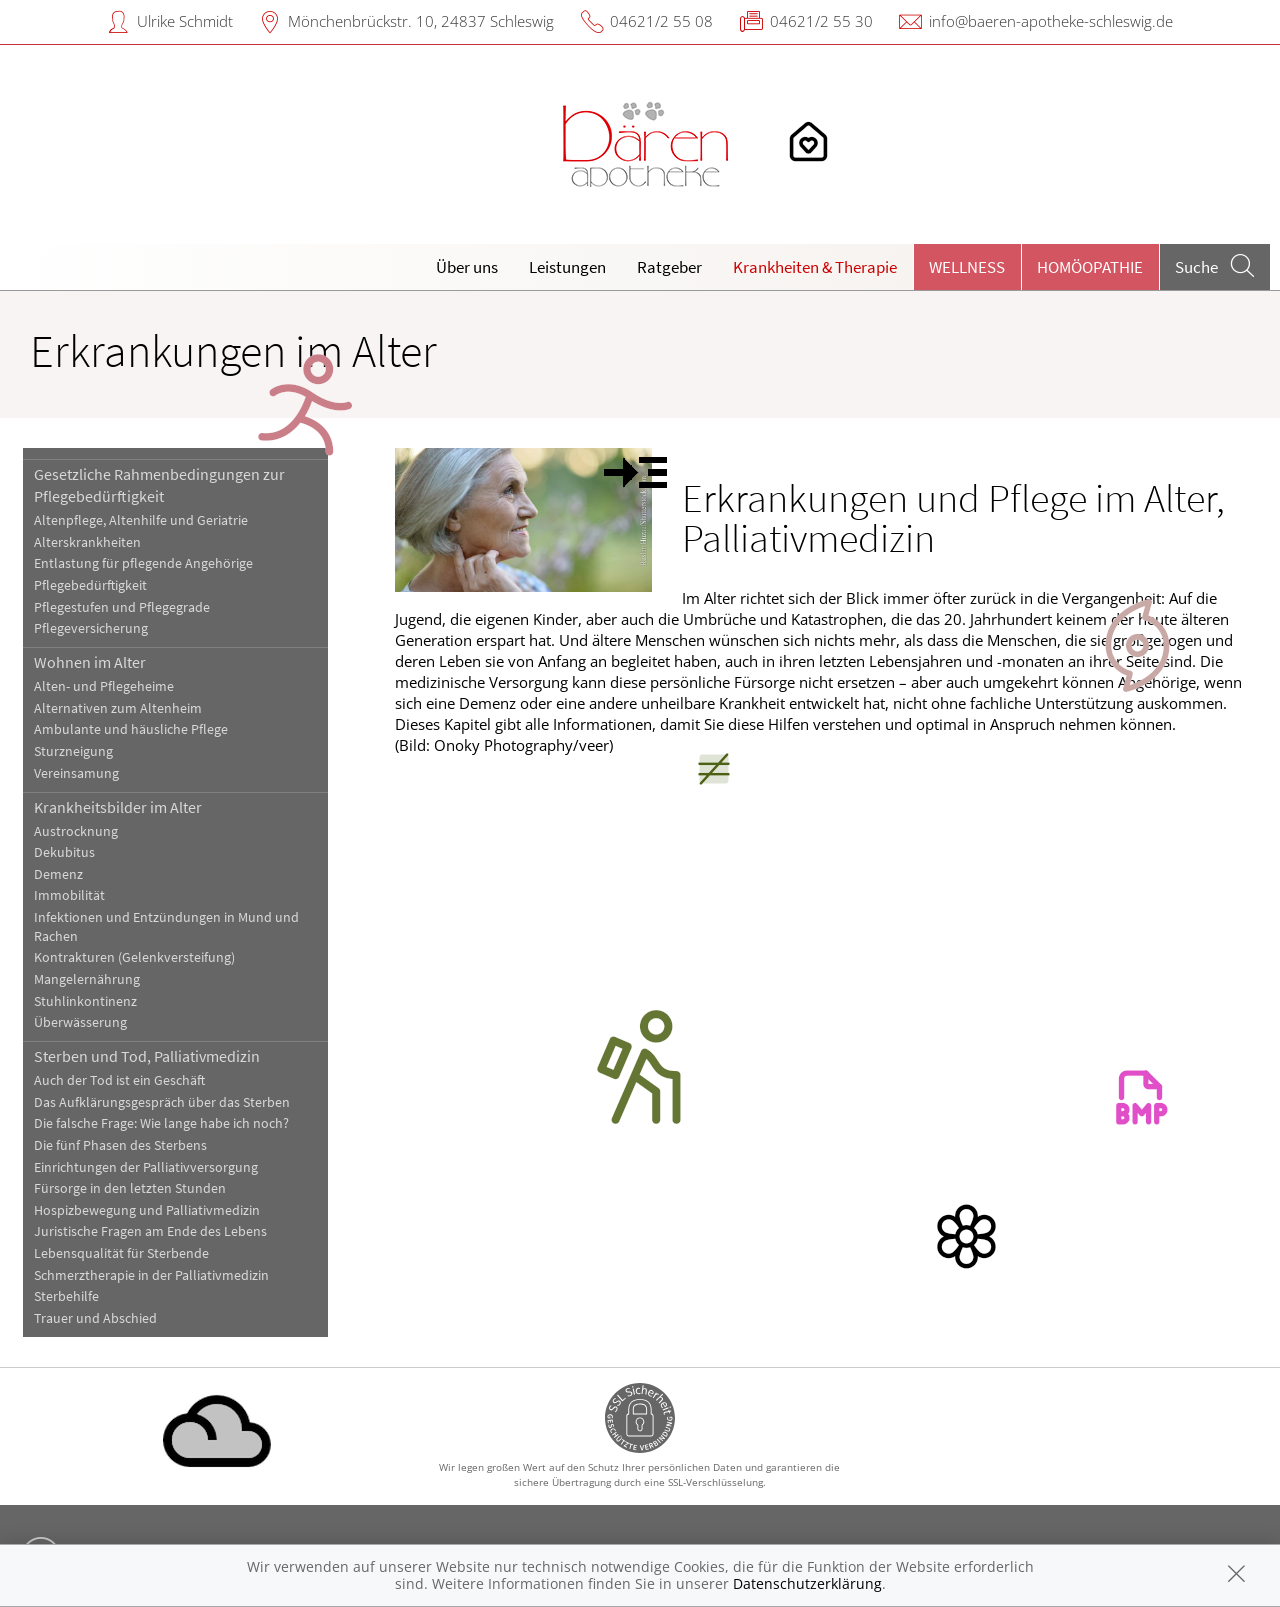 This screenshot has height=1607, width=1280. Describe the element at coordinates (1140, 1097) in the screenshot. I see `indicates a BMP image file type` at that location.